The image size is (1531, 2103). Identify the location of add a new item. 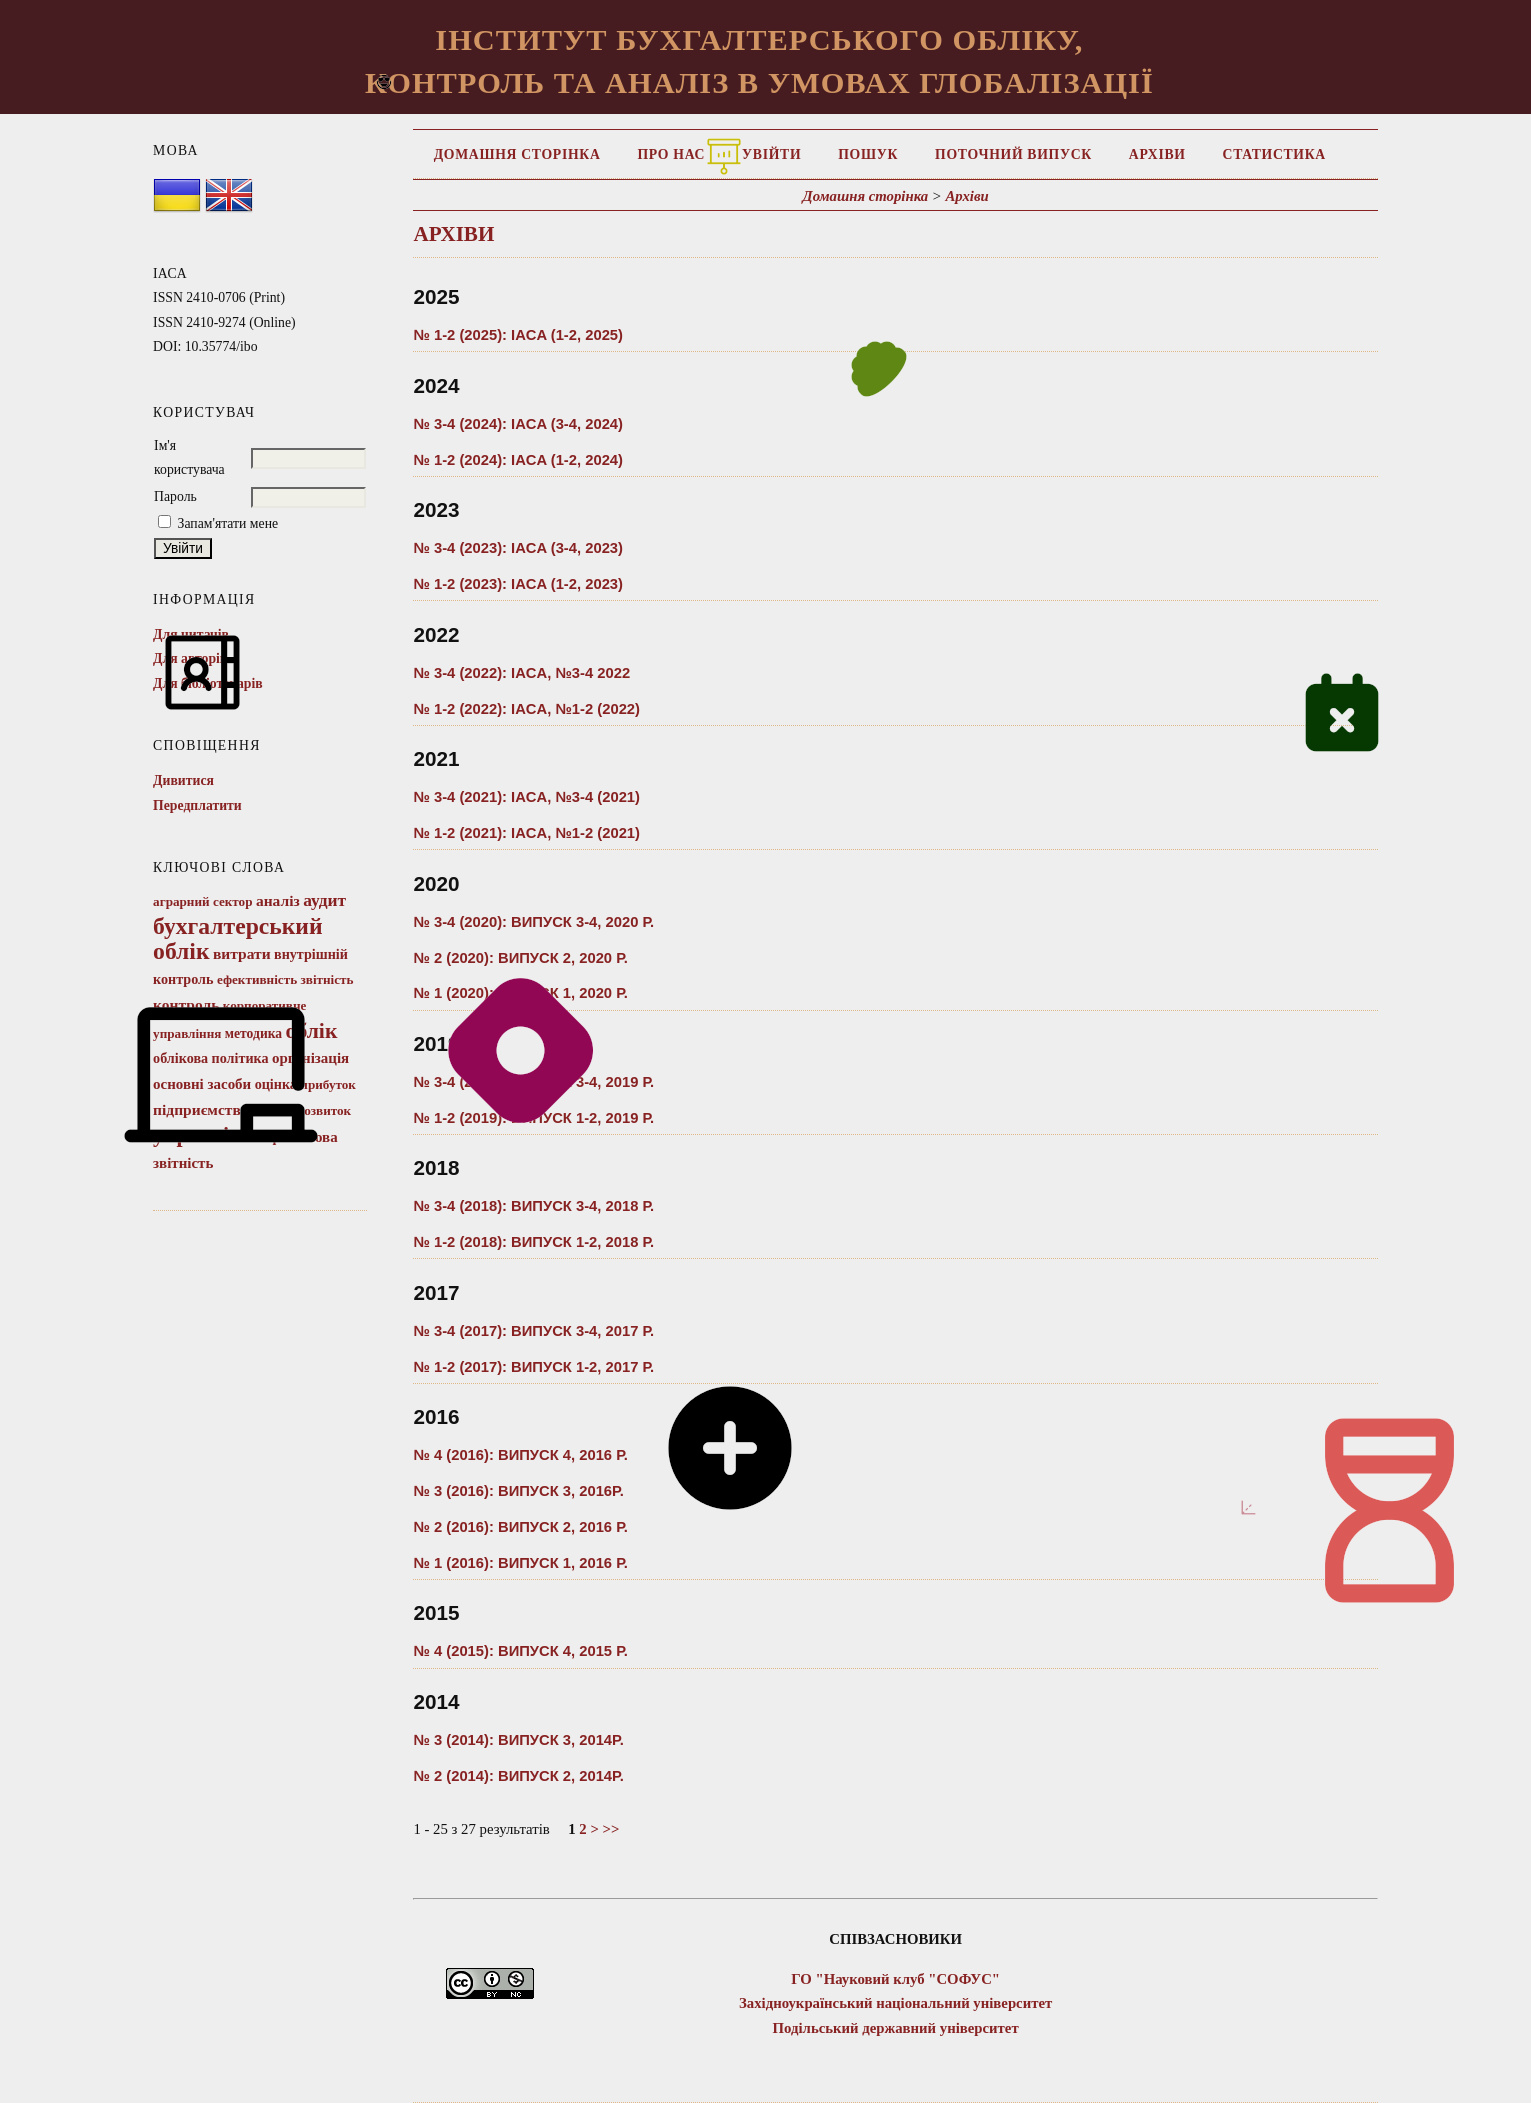
(730, 1448).